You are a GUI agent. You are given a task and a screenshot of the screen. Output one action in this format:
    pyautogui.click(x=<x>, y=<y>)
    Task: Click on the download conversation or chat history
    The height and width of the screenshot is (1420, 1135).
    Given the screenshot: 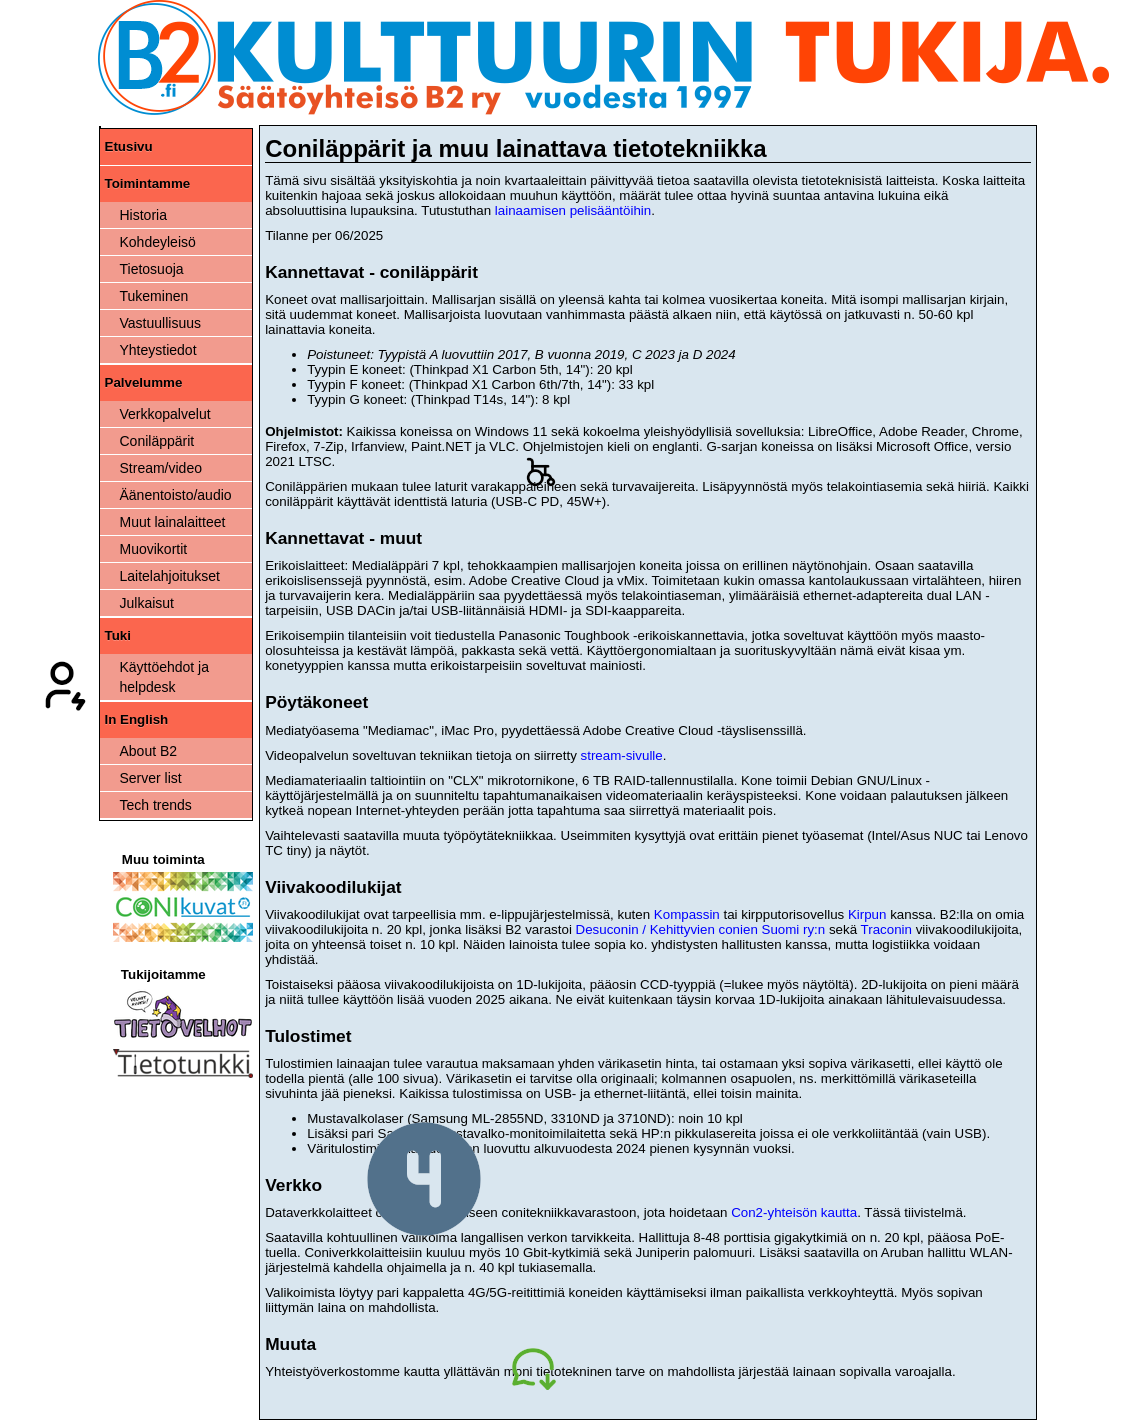 What is the action you would take?
    pyautogui.click(x=533, y=1367)
    